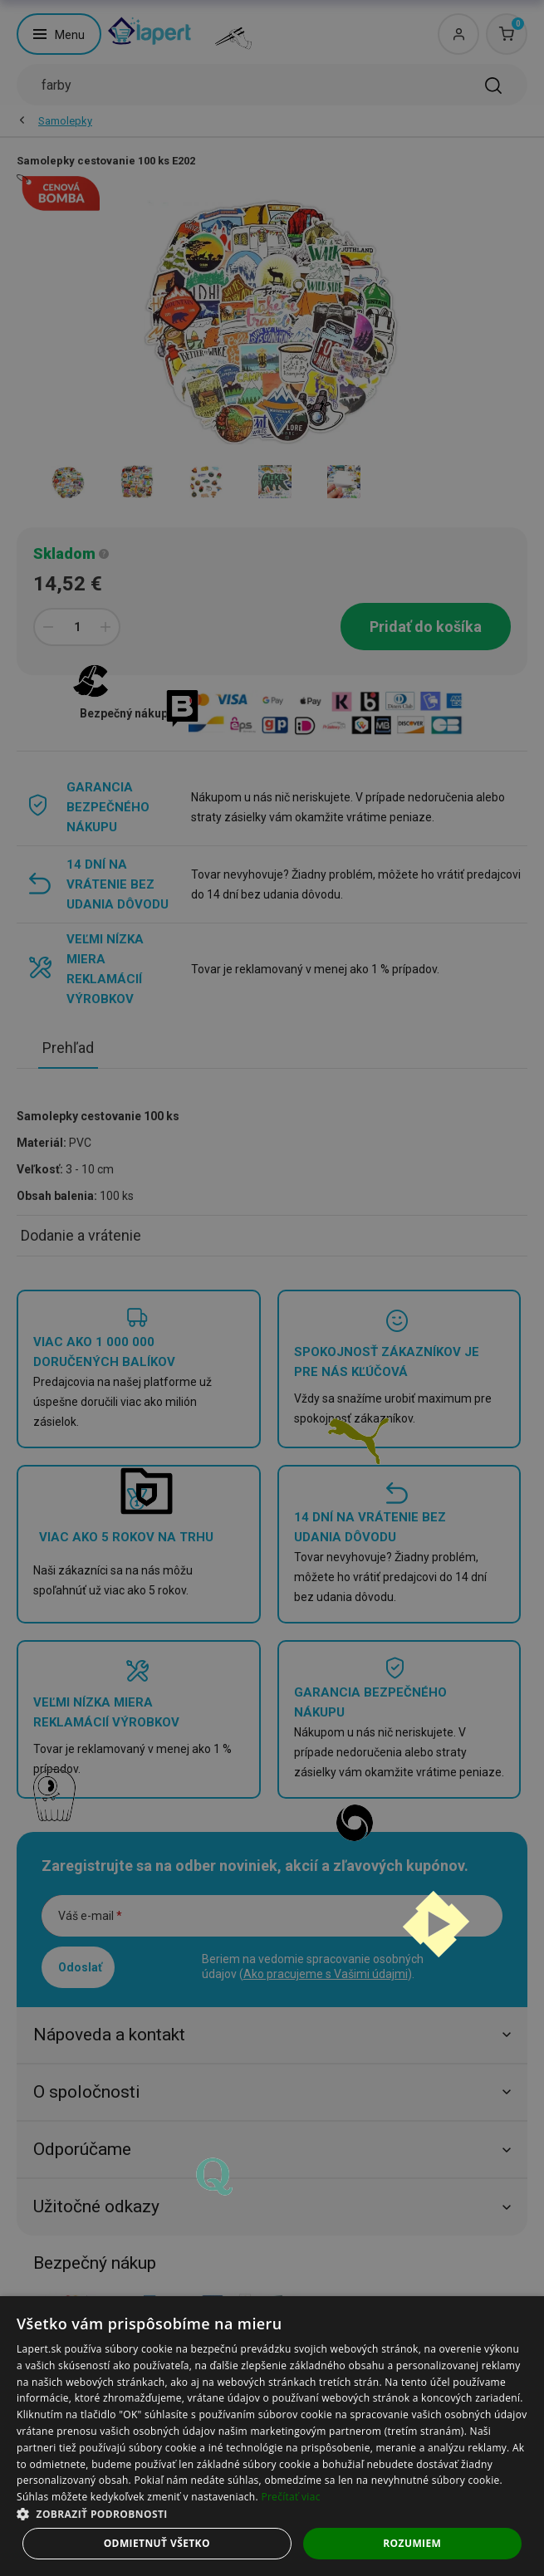 This screenshot has width=544, height=2576. I want to click on open tabelog restaurant review app, so click(233, 38).